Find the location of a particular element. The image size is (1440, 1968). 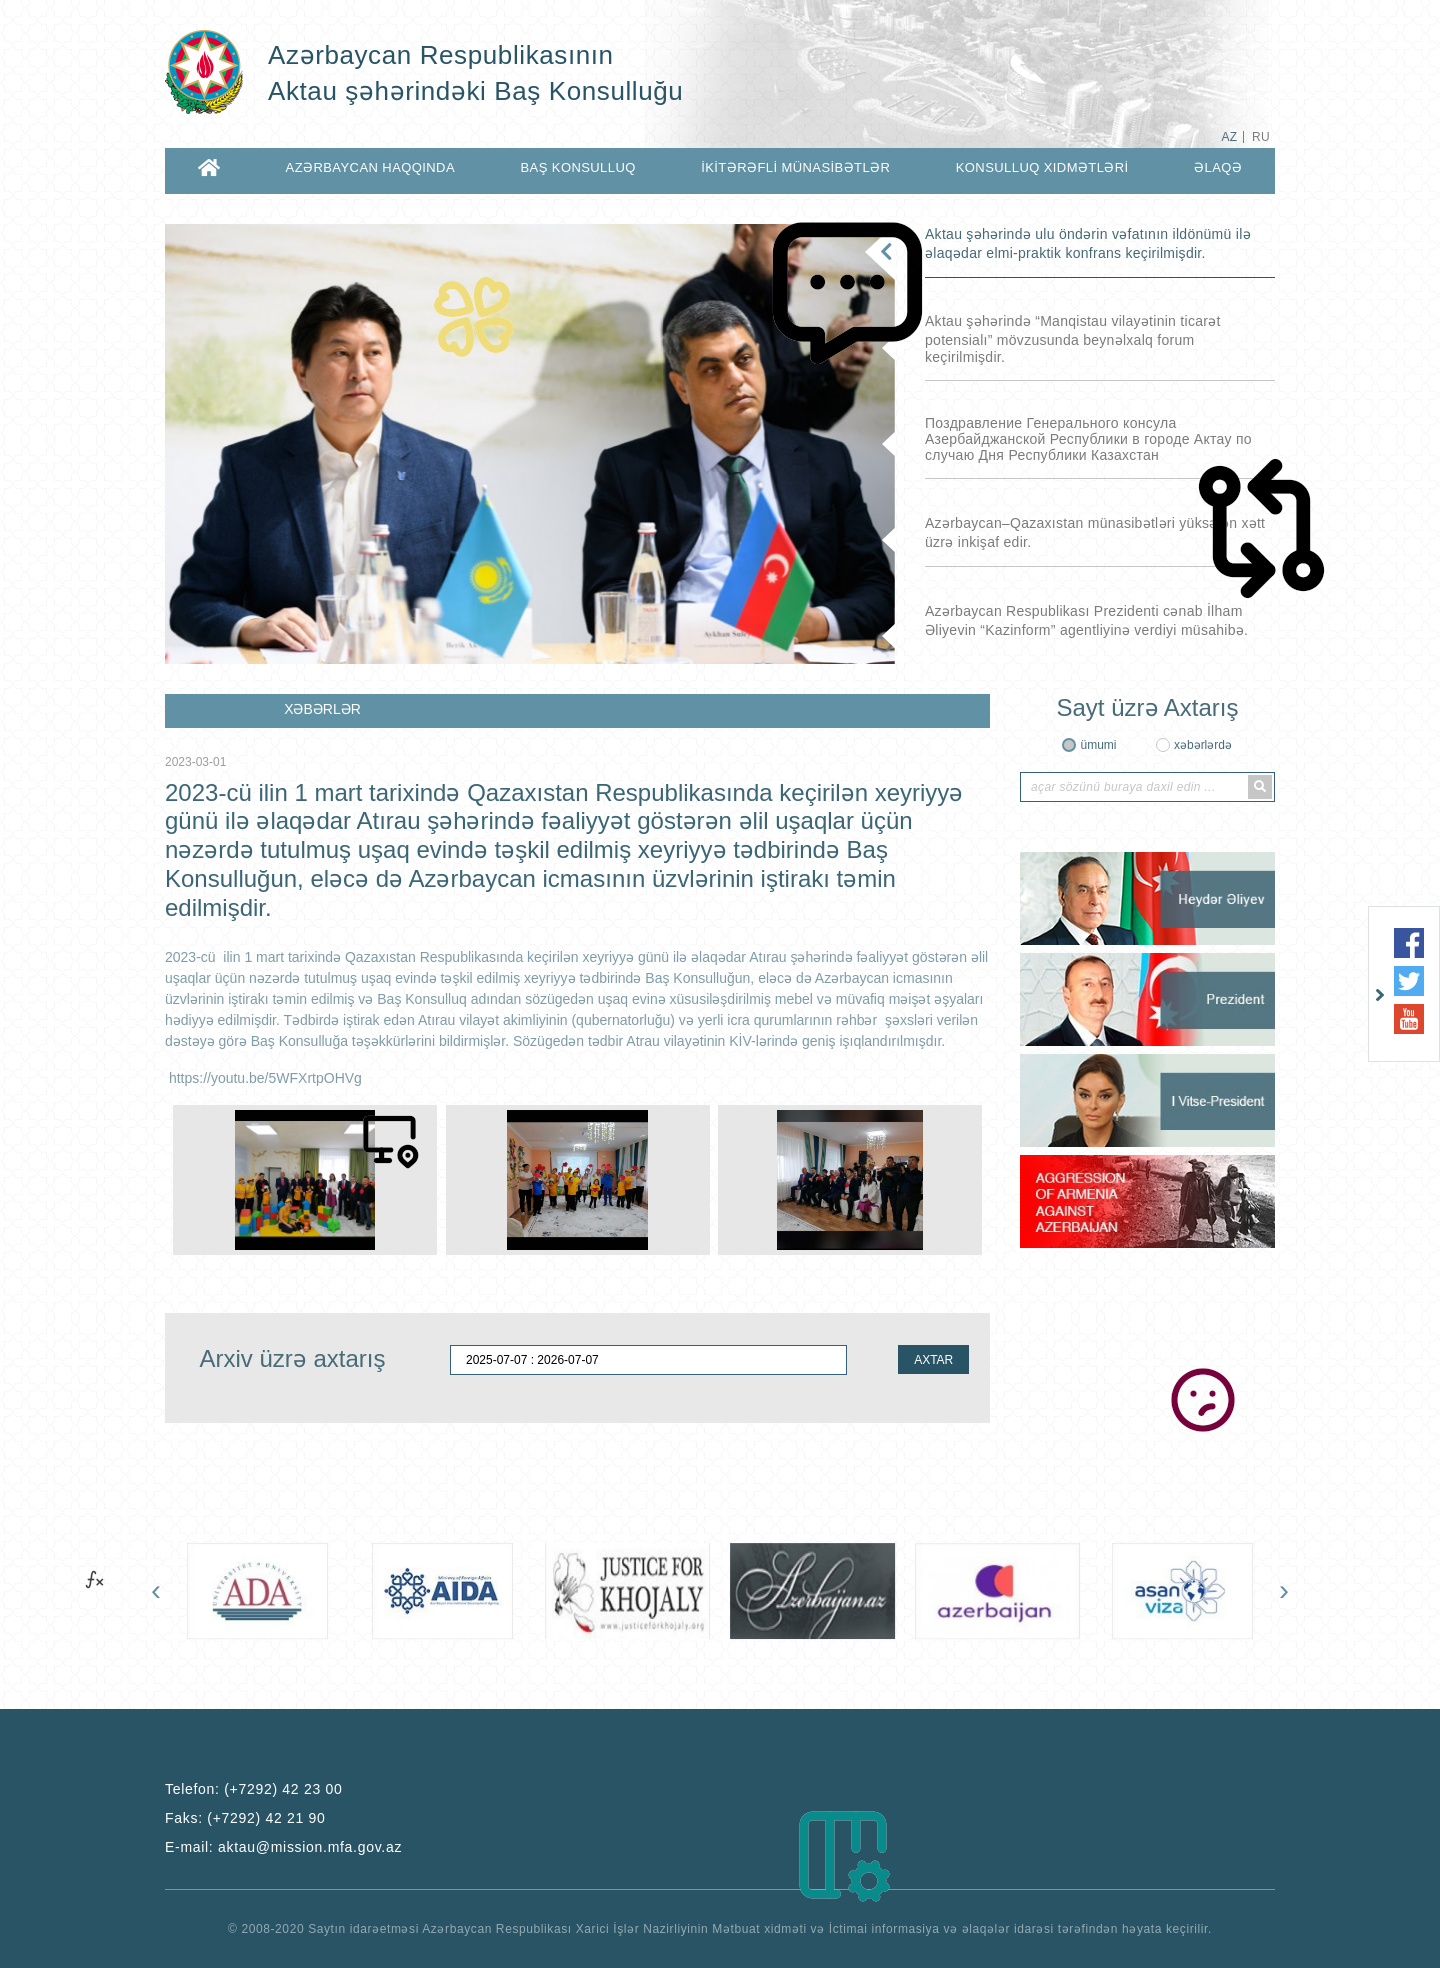

compare branches or commits in version control is located at coordinates (1261, 528).